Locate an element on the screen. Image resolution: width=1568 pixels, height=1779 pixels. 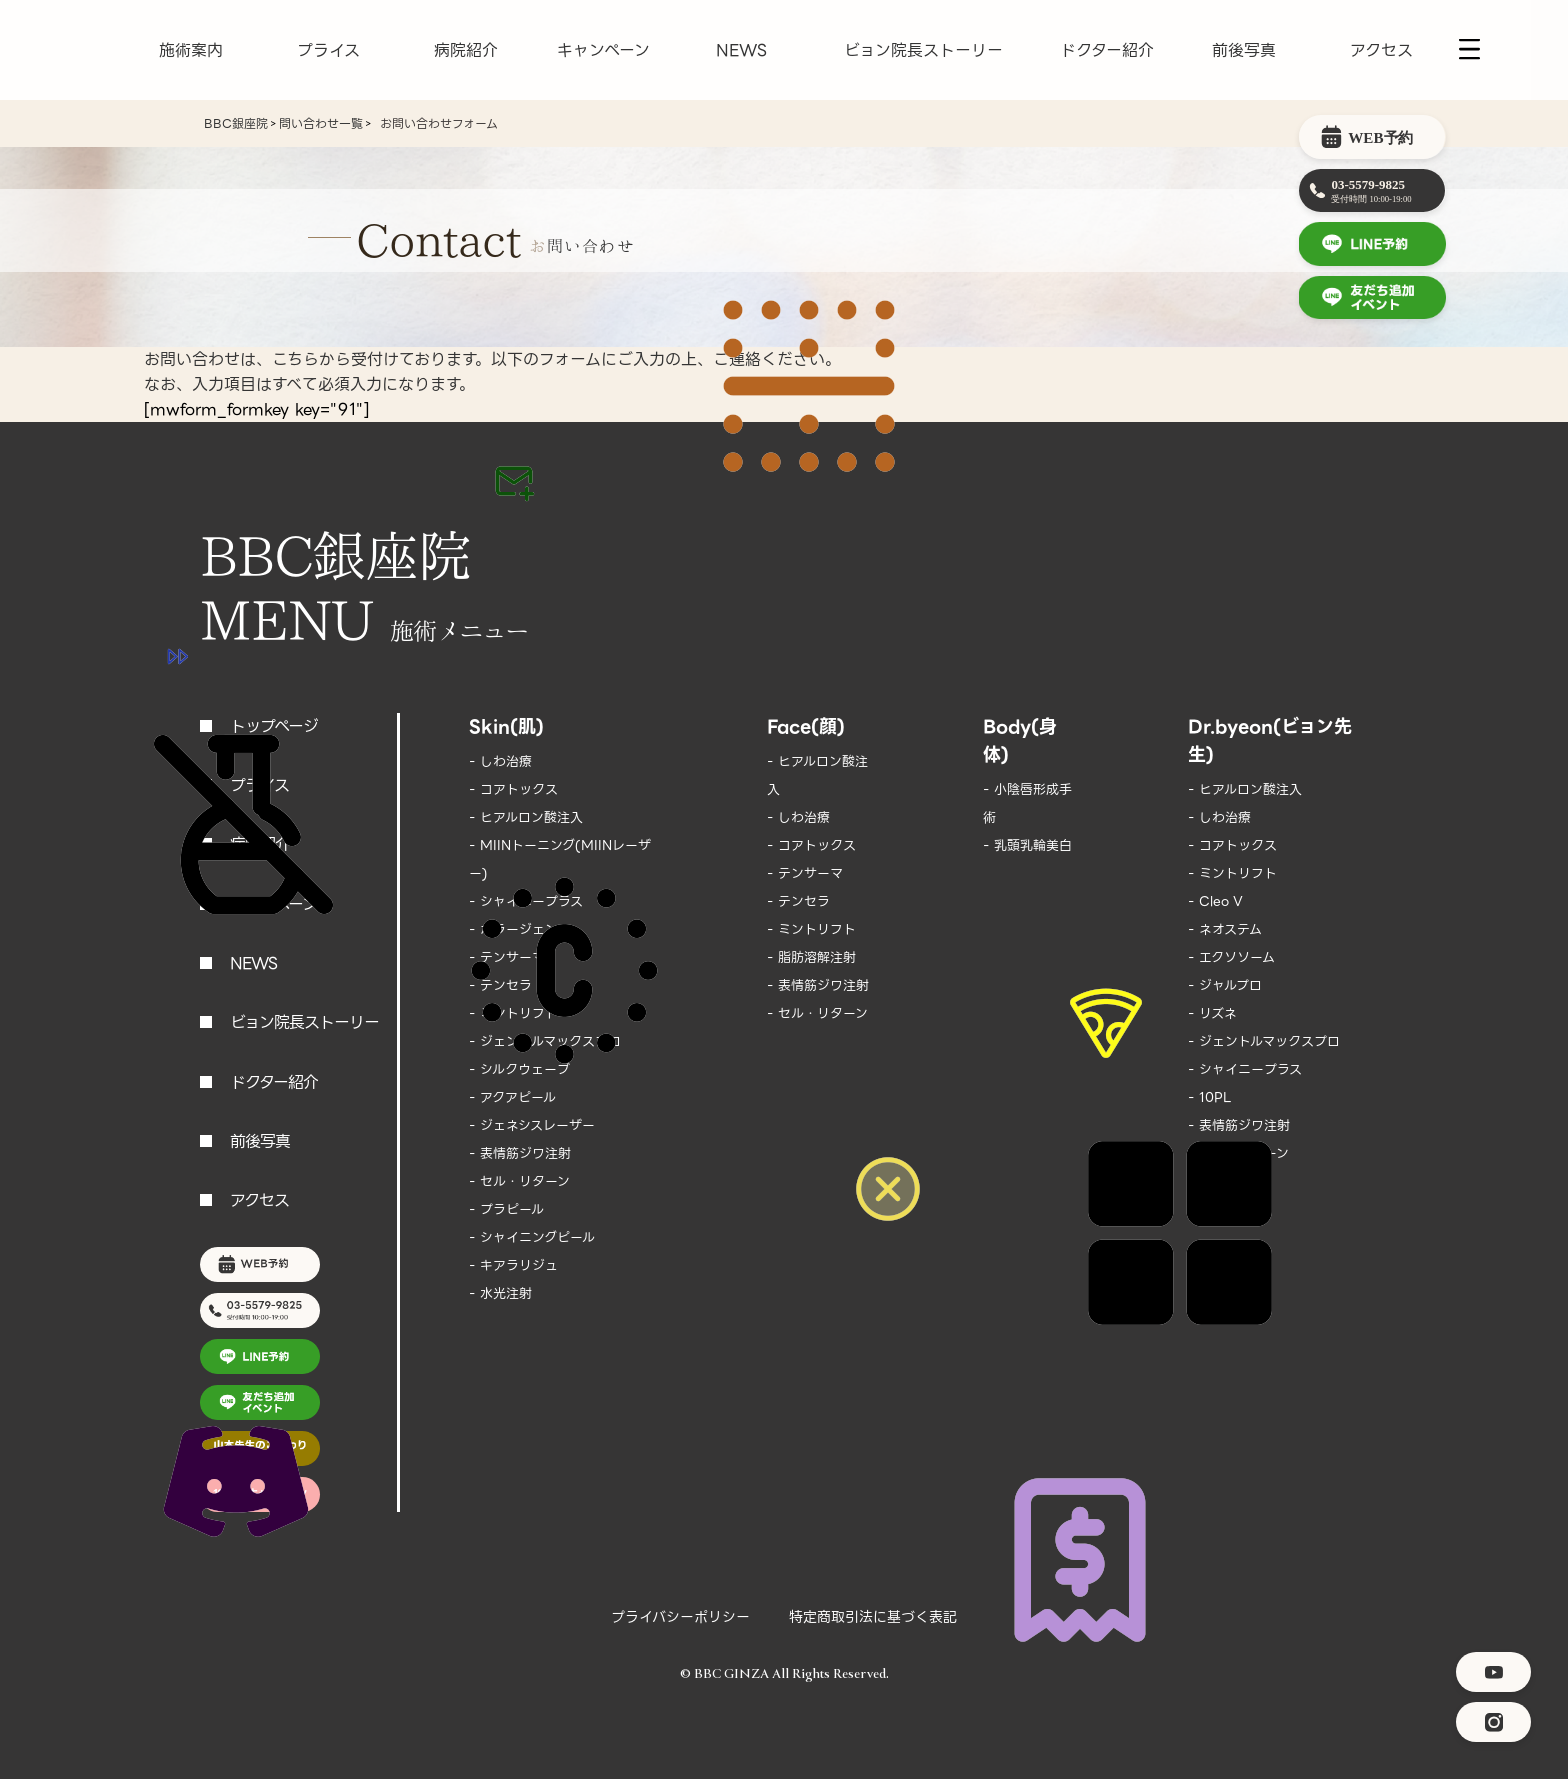
close or dismiss a dialog is located at coordinates (888, 1189).